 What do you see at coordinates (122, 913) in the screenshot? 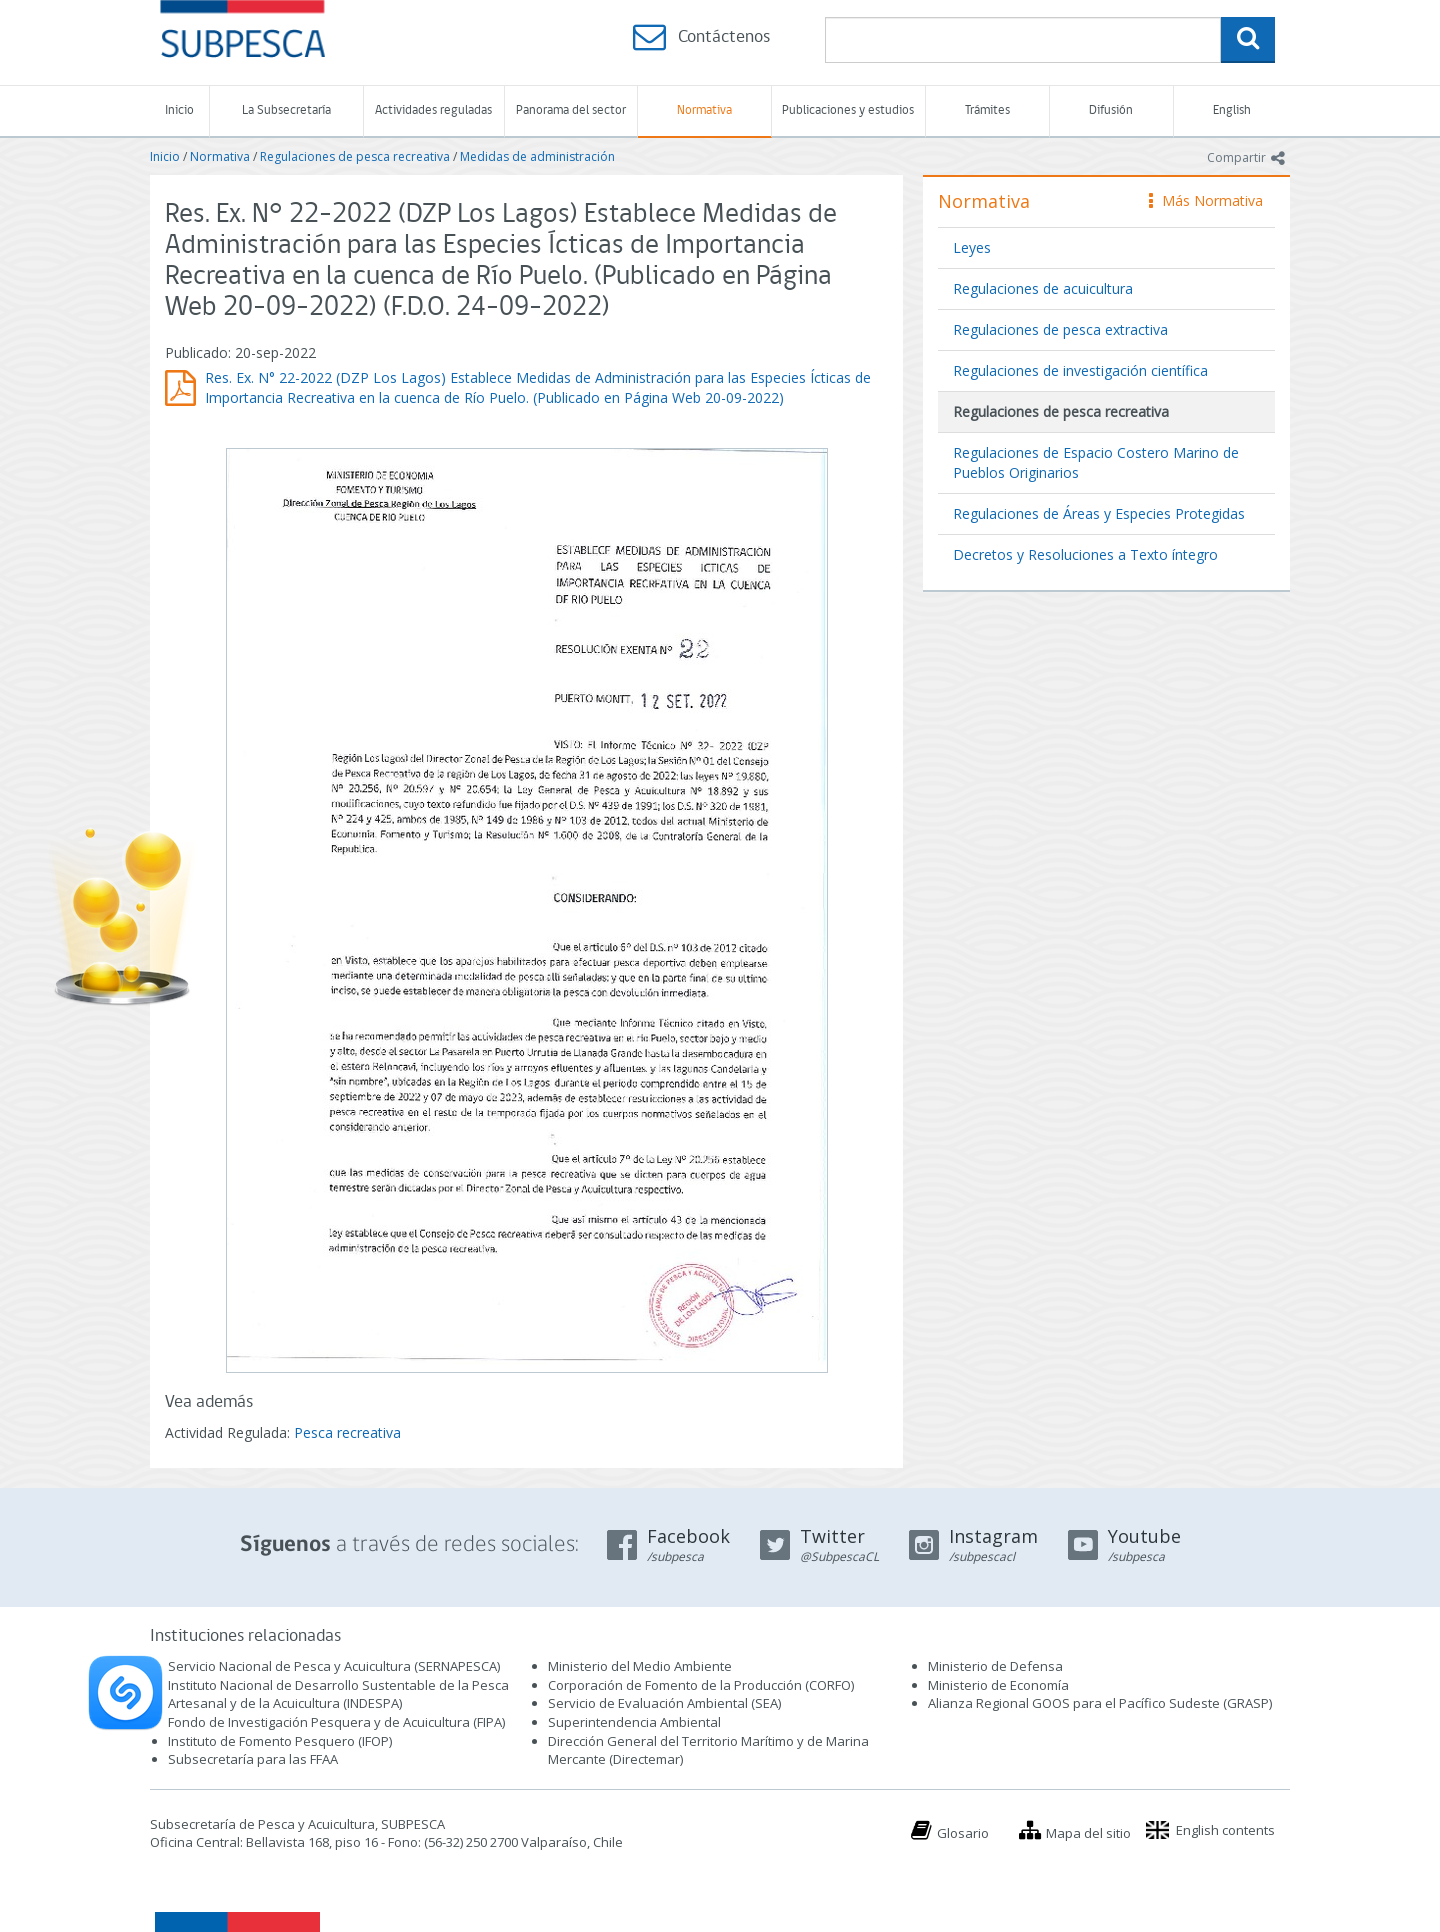
I see `access particle emitter effects library in iMovie` at bounding box center [122, 913].